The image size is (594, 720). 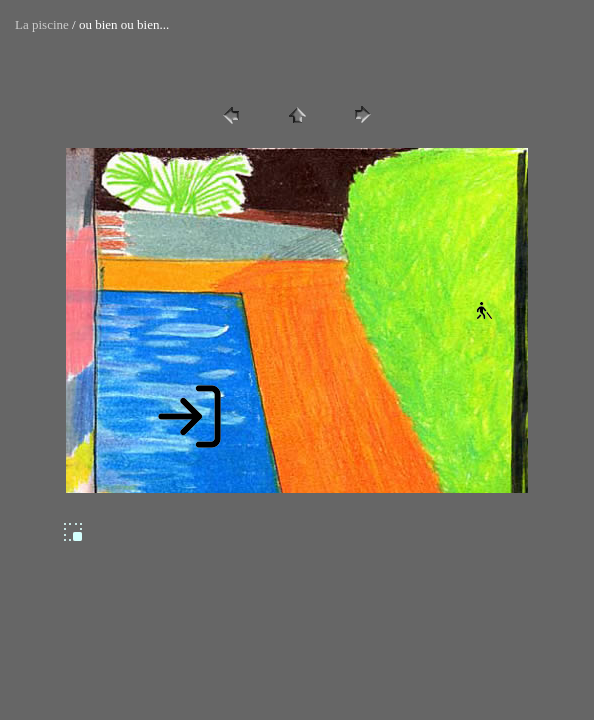 I want to click on align content to bottom-right corner, so click(x=73, y=532).